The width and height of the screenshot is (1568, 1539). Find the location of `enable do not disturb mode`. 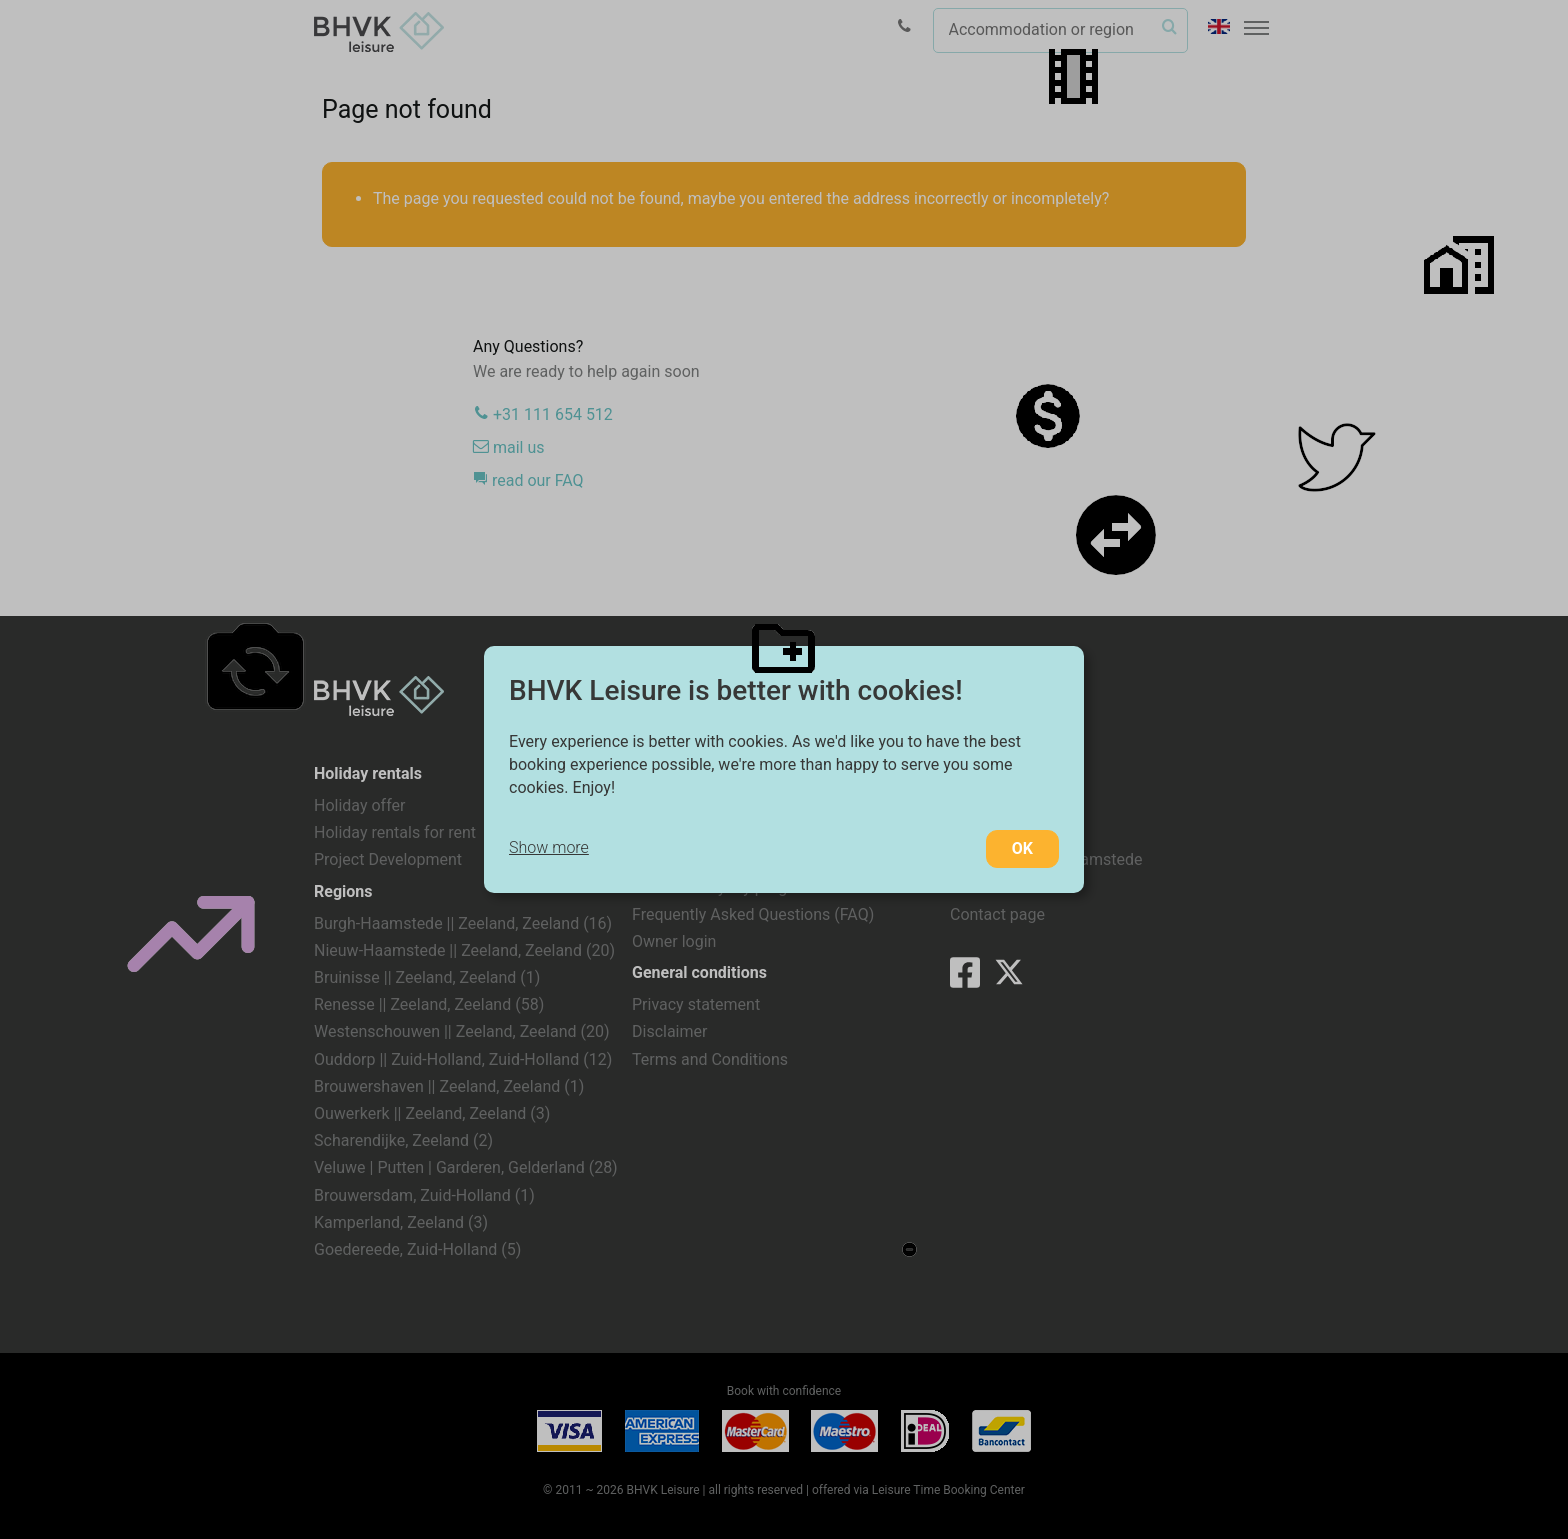

enable do not disturb mode is located at coordinates (909, 1249).